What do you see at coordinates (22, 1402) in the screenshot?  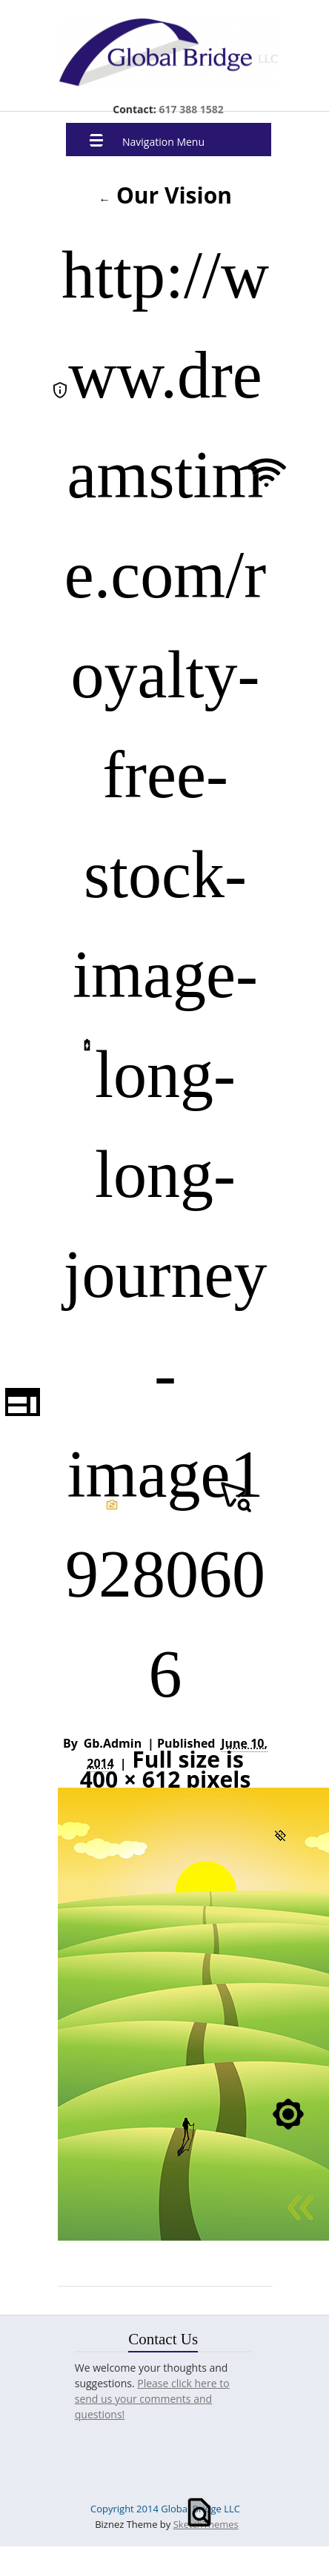 I see `open web browser` at bounding box center [22, 1402].